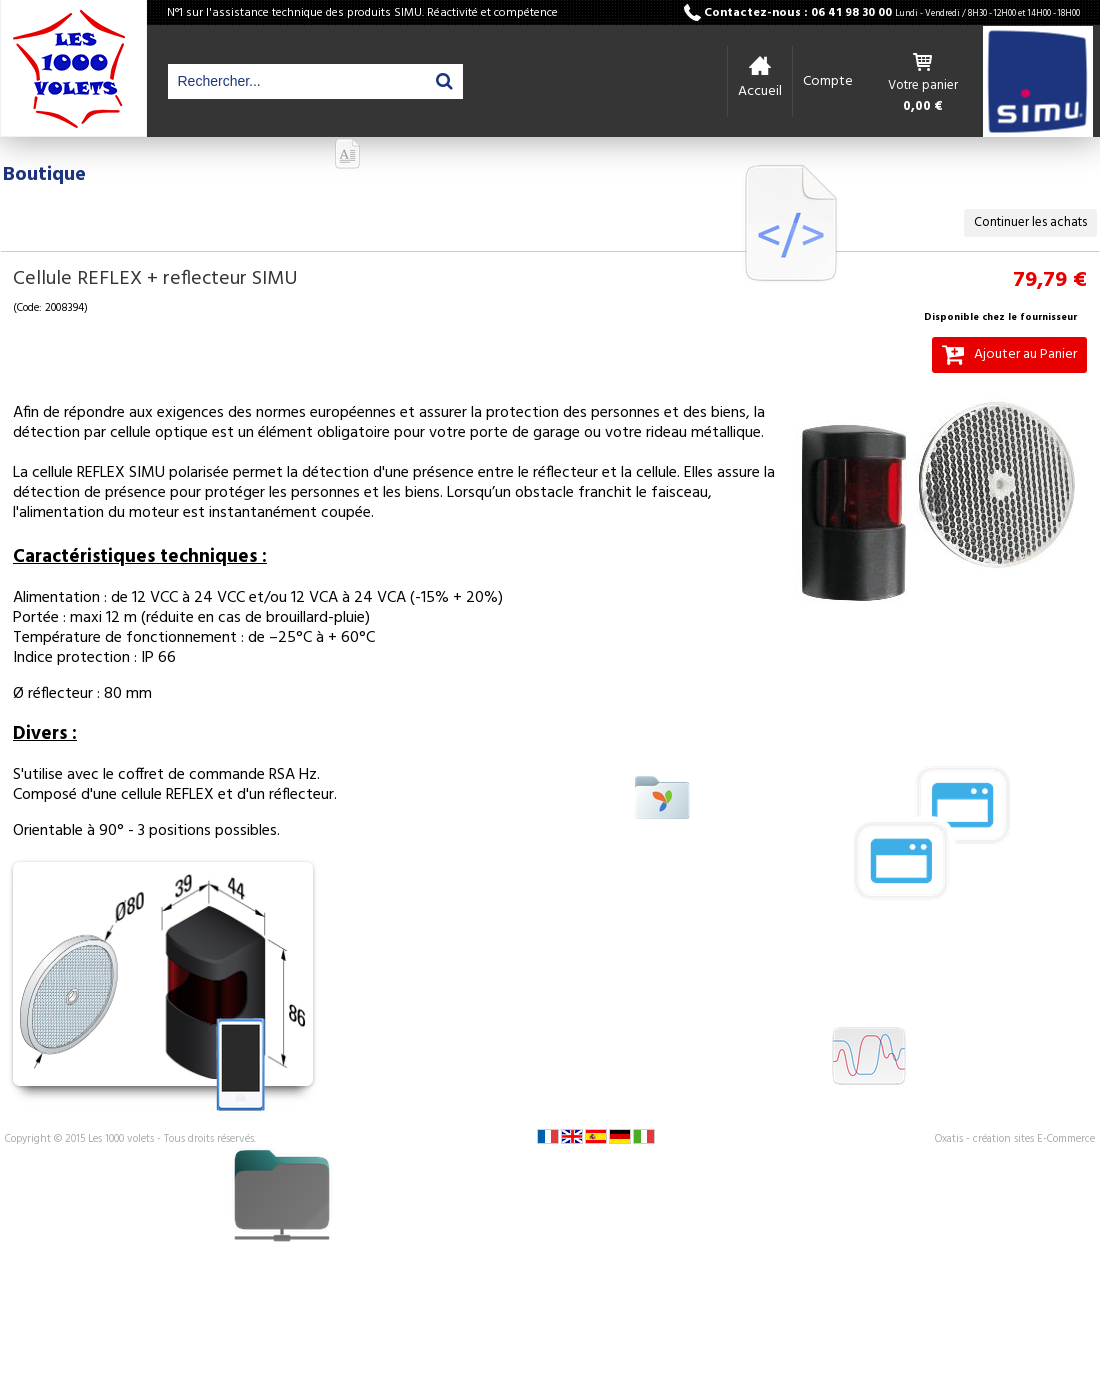  Describe the element at coordinates (282, 1194) in the screenshot. I see `access files stored on a remote server` at that location.